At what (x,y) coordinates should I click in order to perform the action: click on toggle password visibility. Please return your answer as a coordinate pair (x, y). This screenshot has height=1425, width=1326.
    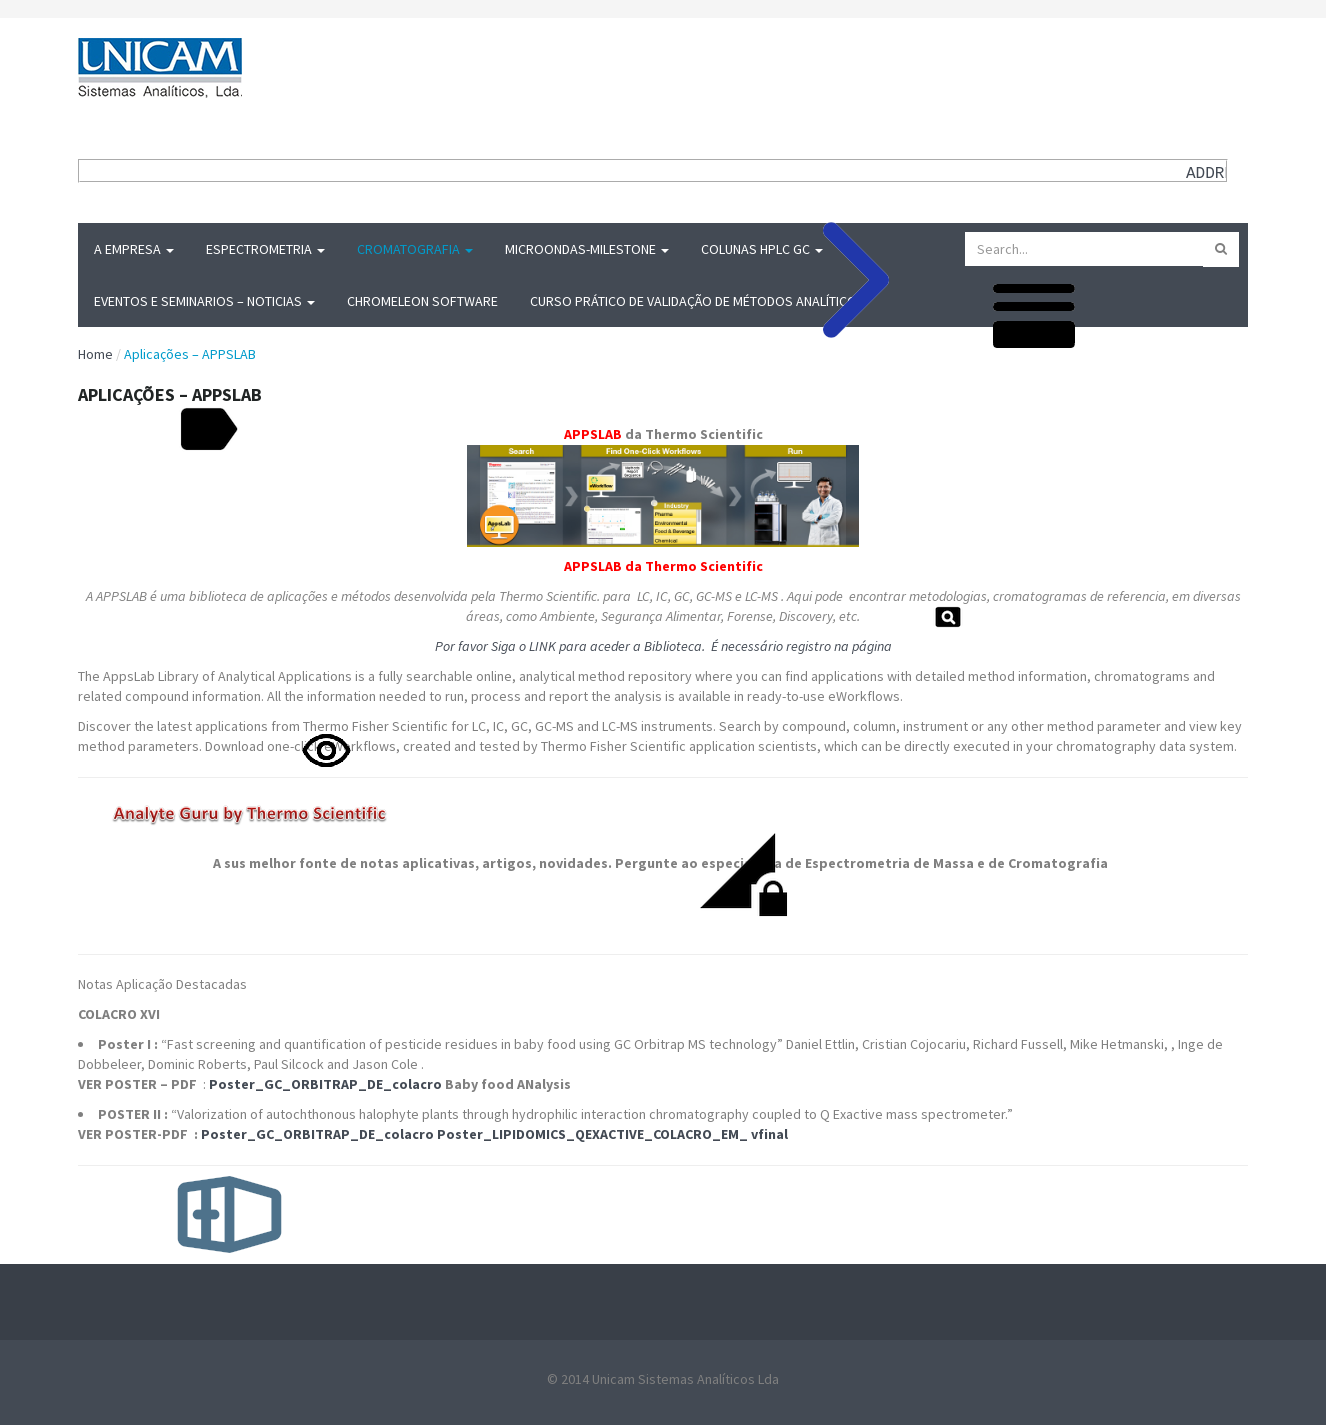
    Looking at the image, I should click on (326, 750).